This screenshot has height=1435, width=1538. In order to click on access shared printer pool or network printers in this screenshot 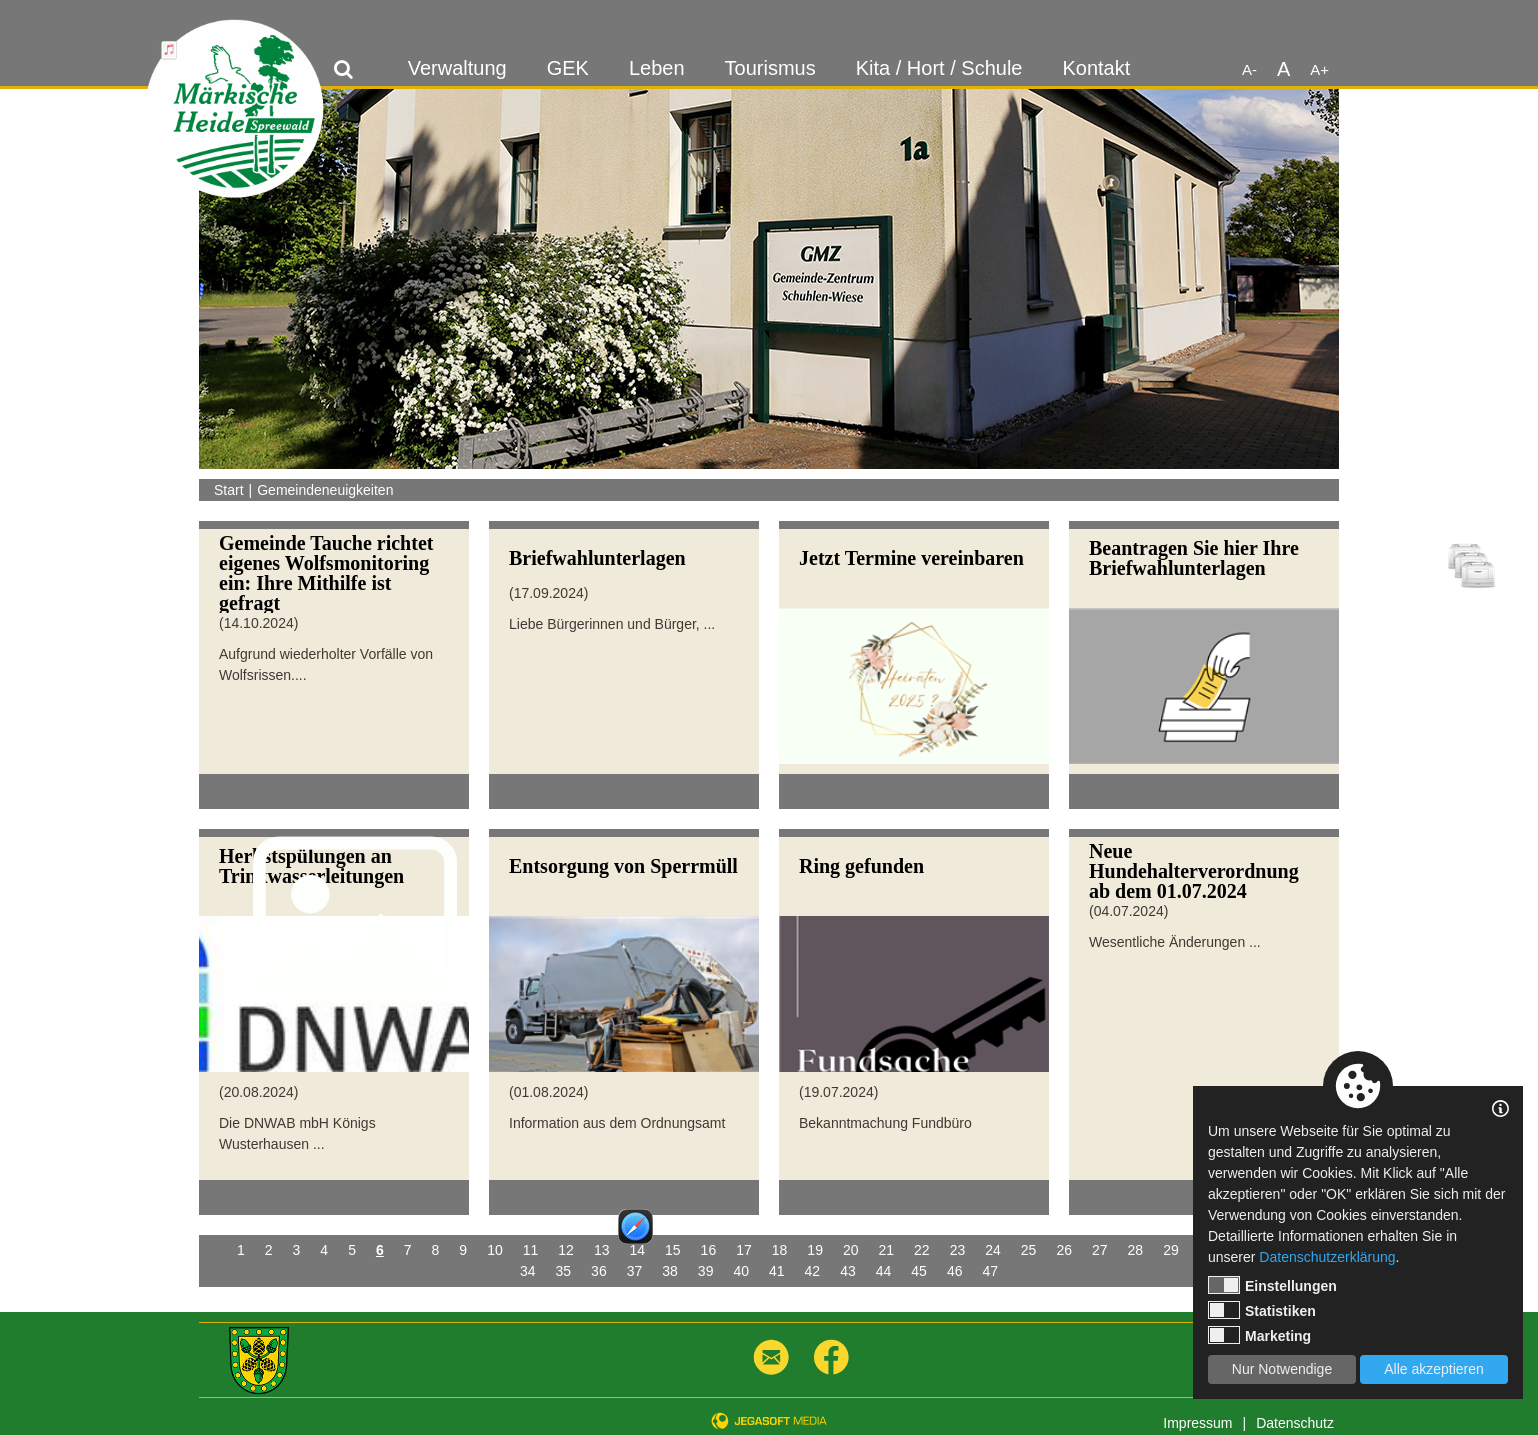, I will do `click(1471, 565)`.